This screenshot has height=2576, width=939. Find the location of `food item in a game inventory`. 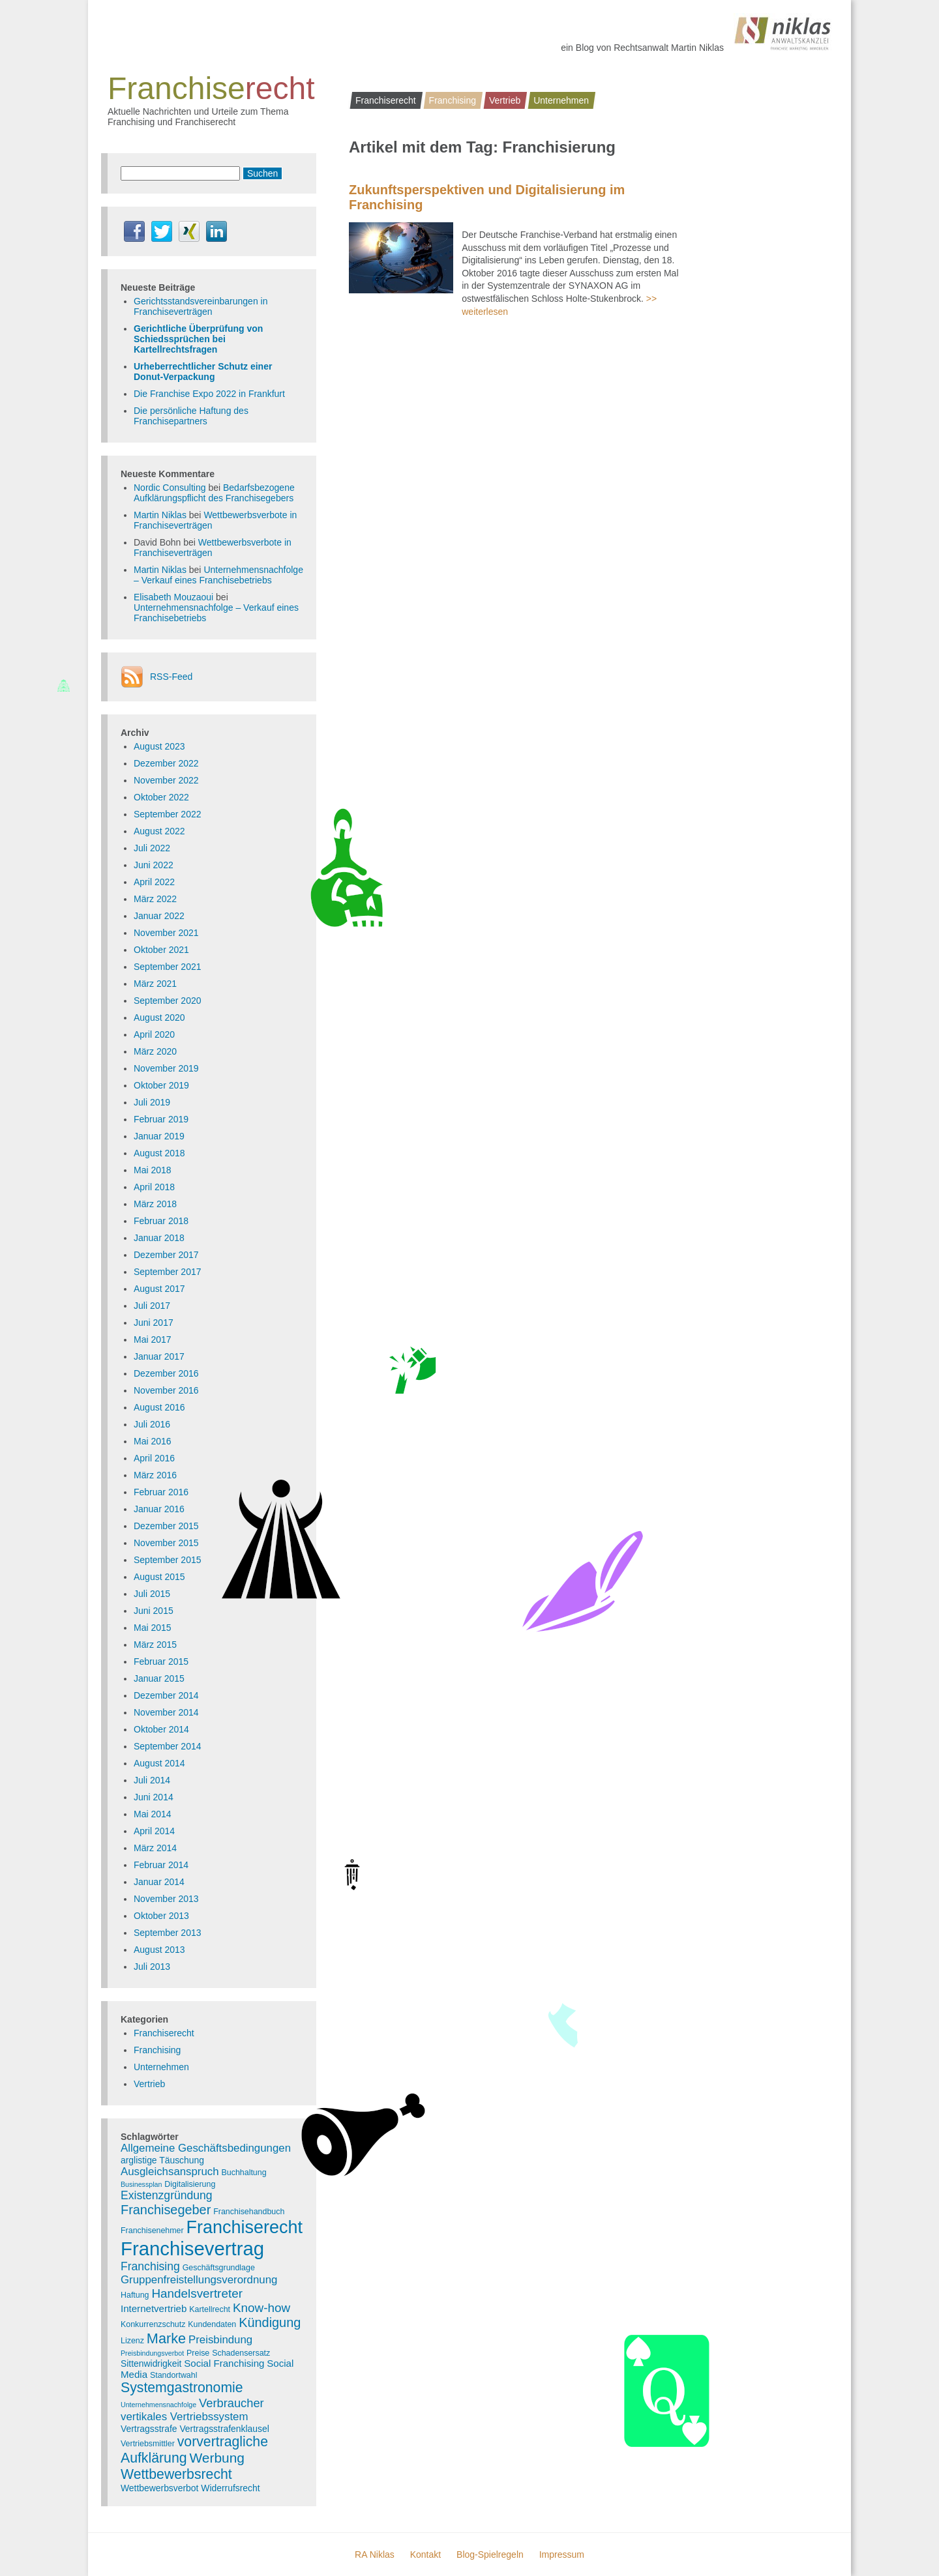

food item in a game inventory is located at coordinates (363, 2135).